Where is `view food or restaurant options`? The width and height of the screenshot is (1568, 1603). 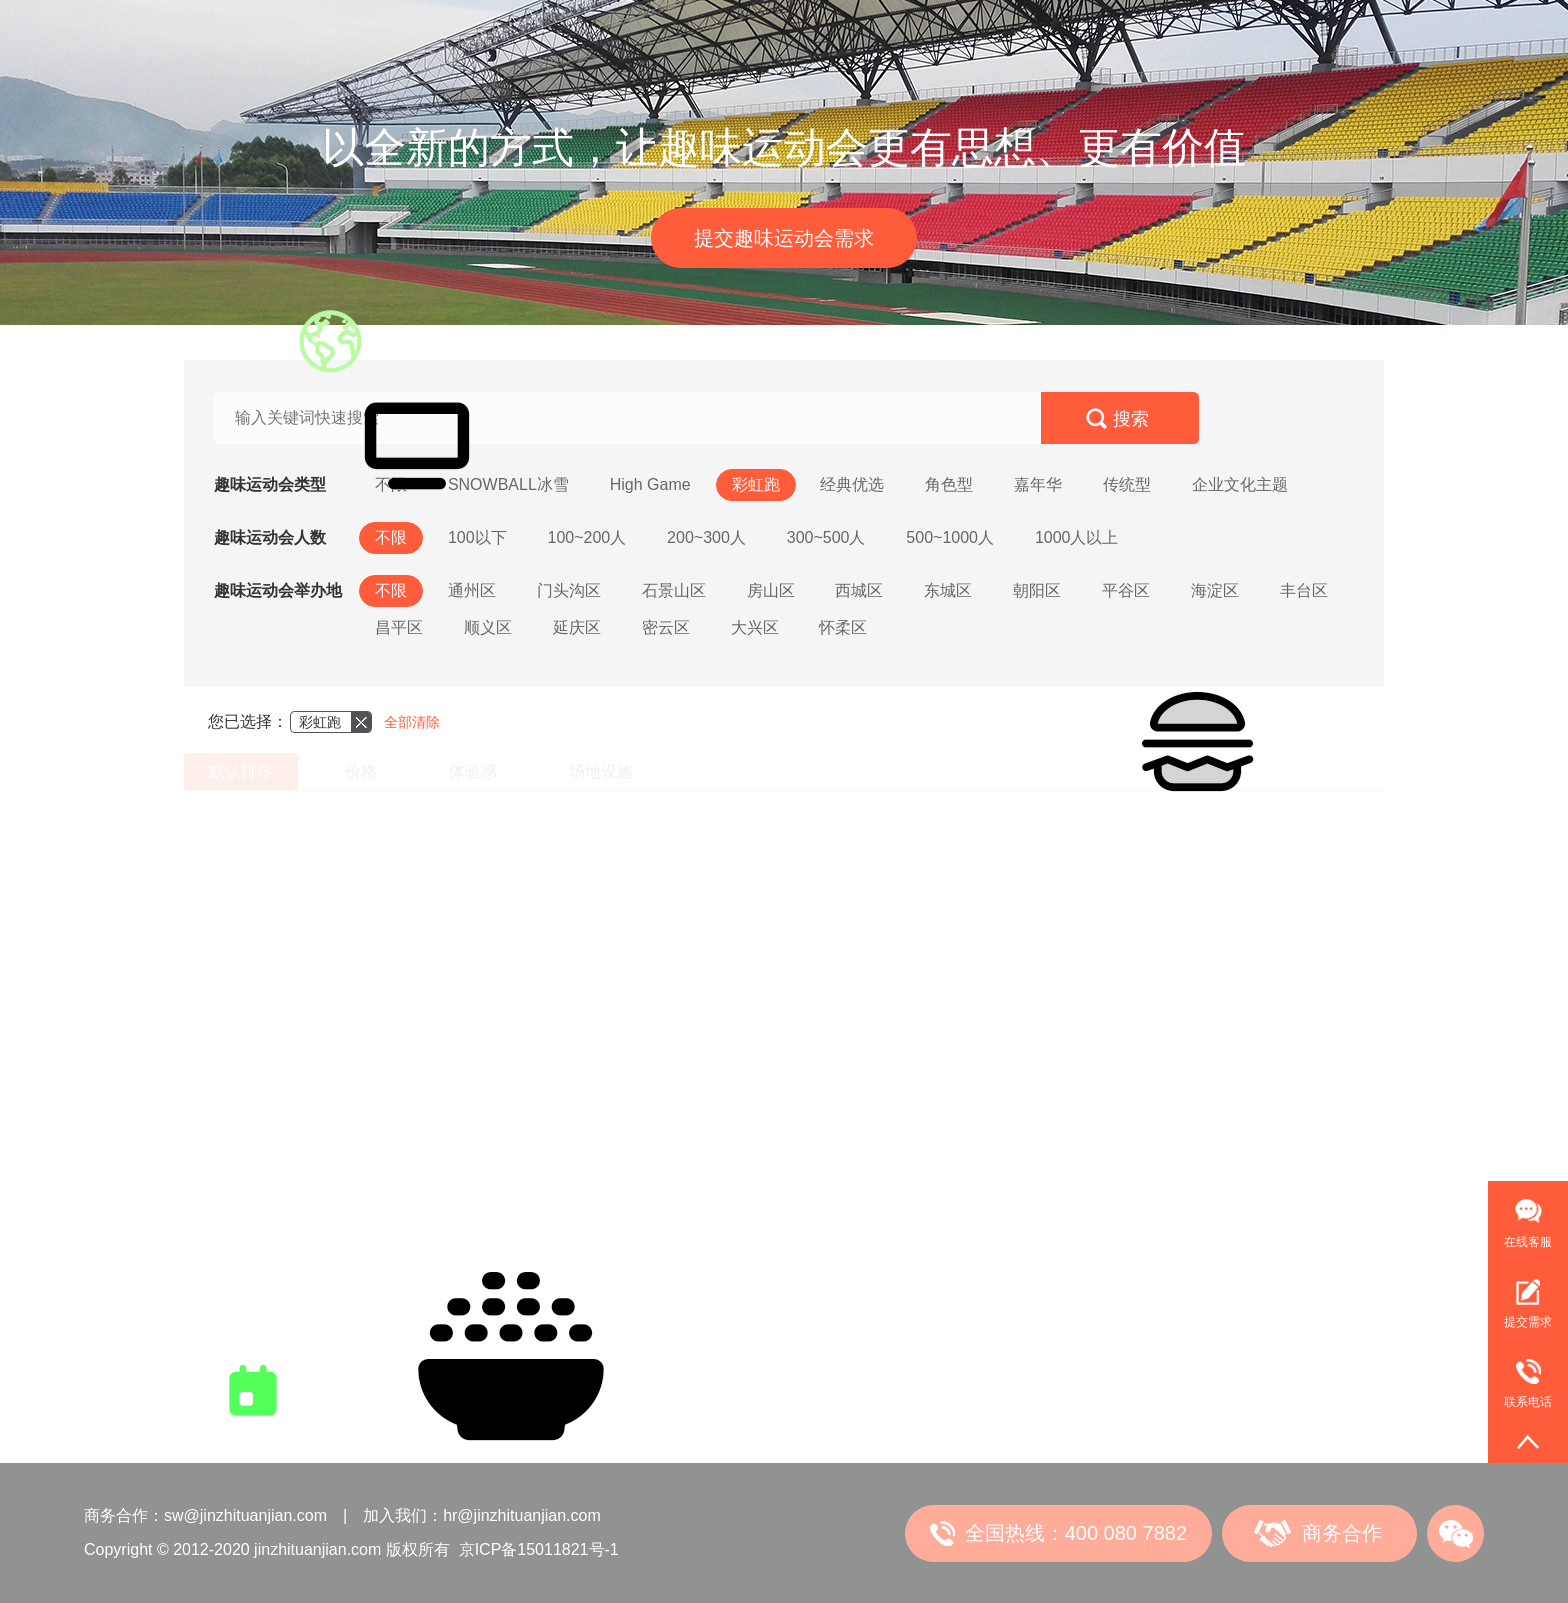 view food or restaurant options is located at coordinates (1197, 743).